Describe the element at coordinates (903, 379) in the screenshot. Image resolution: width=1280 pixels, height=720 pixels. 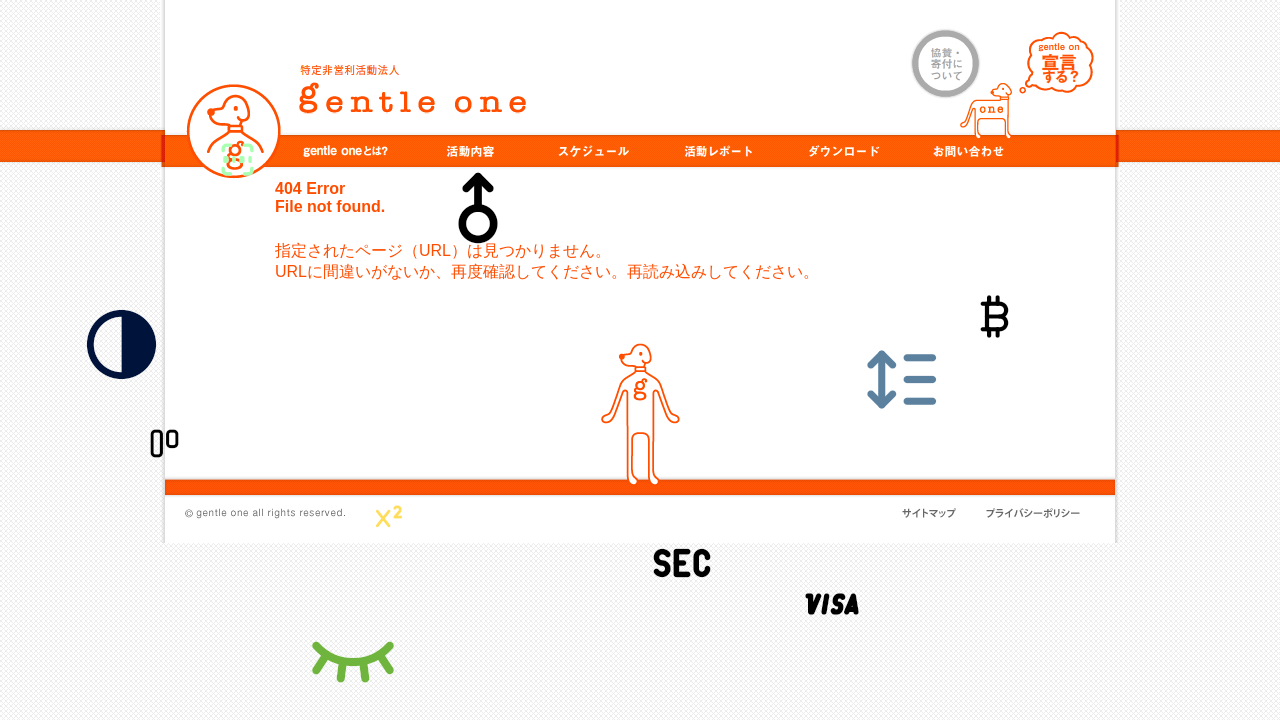
I see `adjust line spacing in text` at that location.